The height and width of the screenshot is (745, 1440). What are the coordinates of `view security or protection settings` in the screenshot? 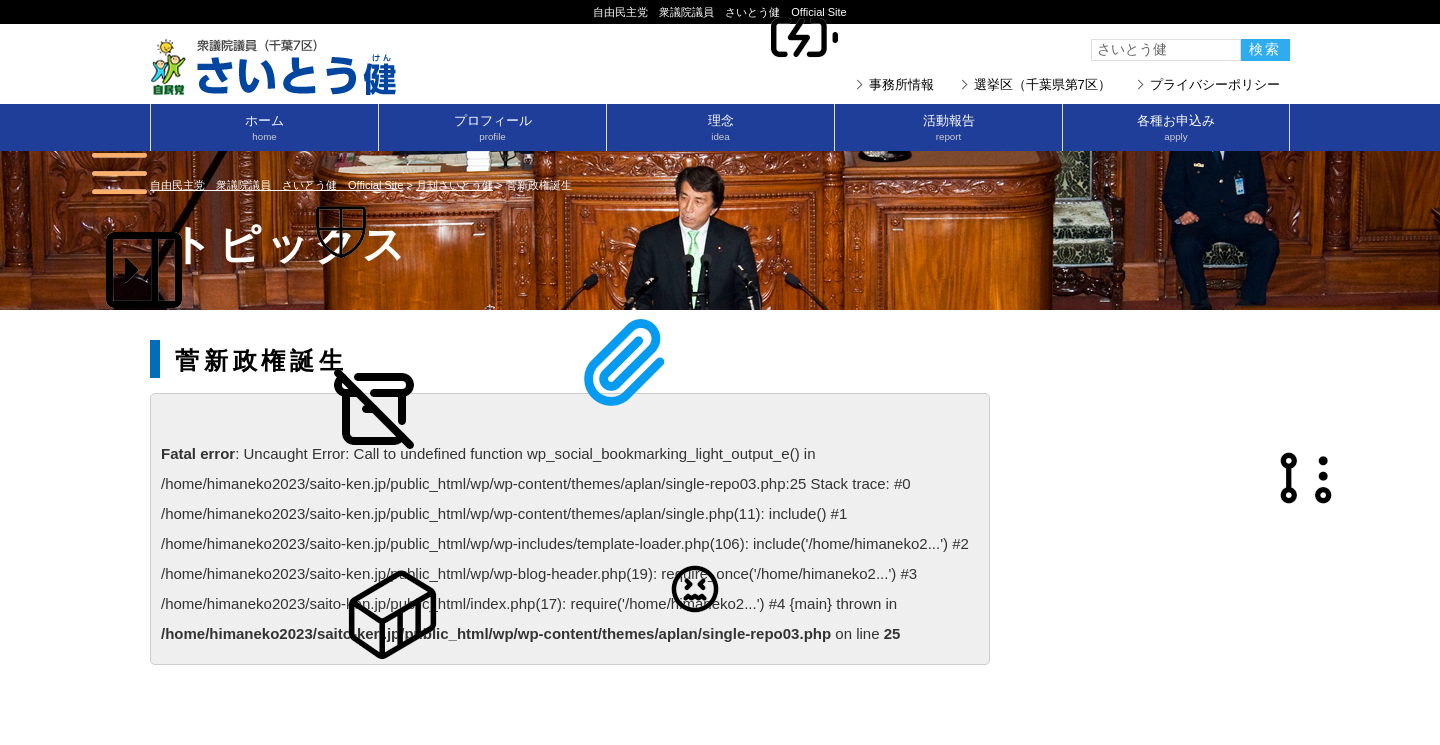 It's located at (341, 229).